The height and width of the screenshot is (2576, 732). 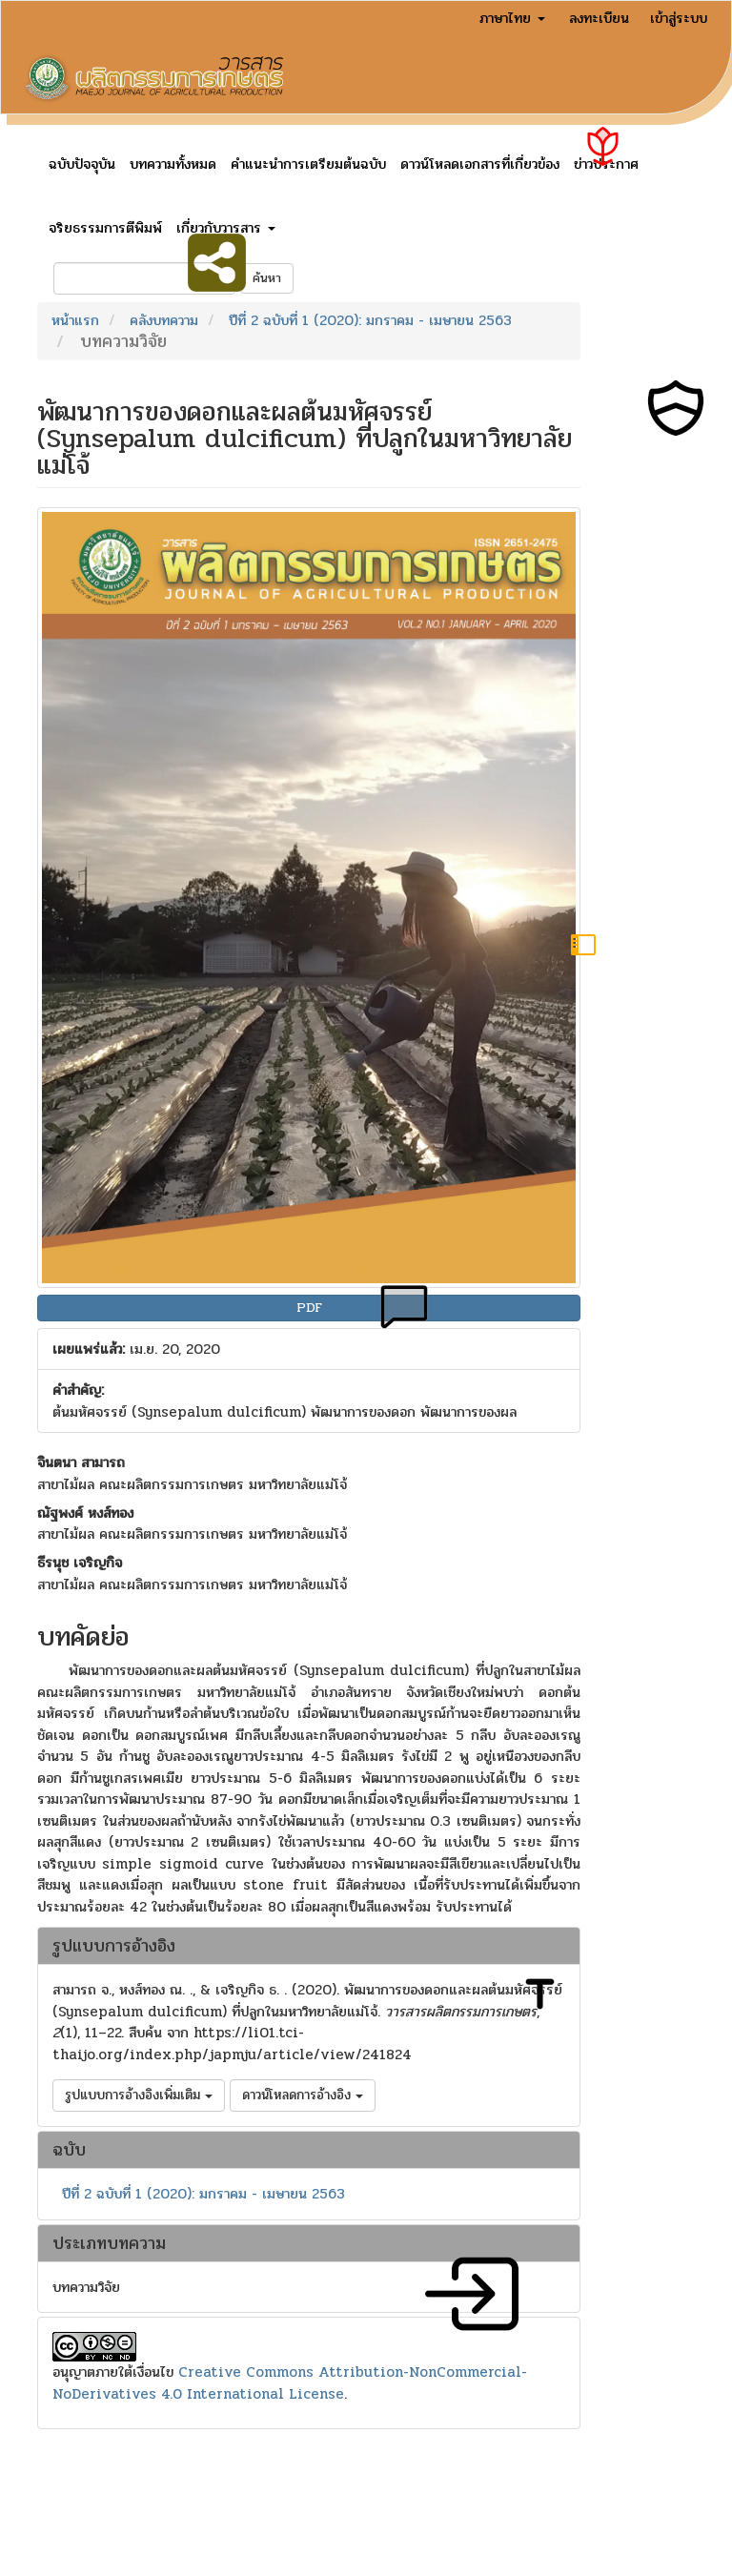 I want to click on access garden or plant care features, so click(x=602, y=146).